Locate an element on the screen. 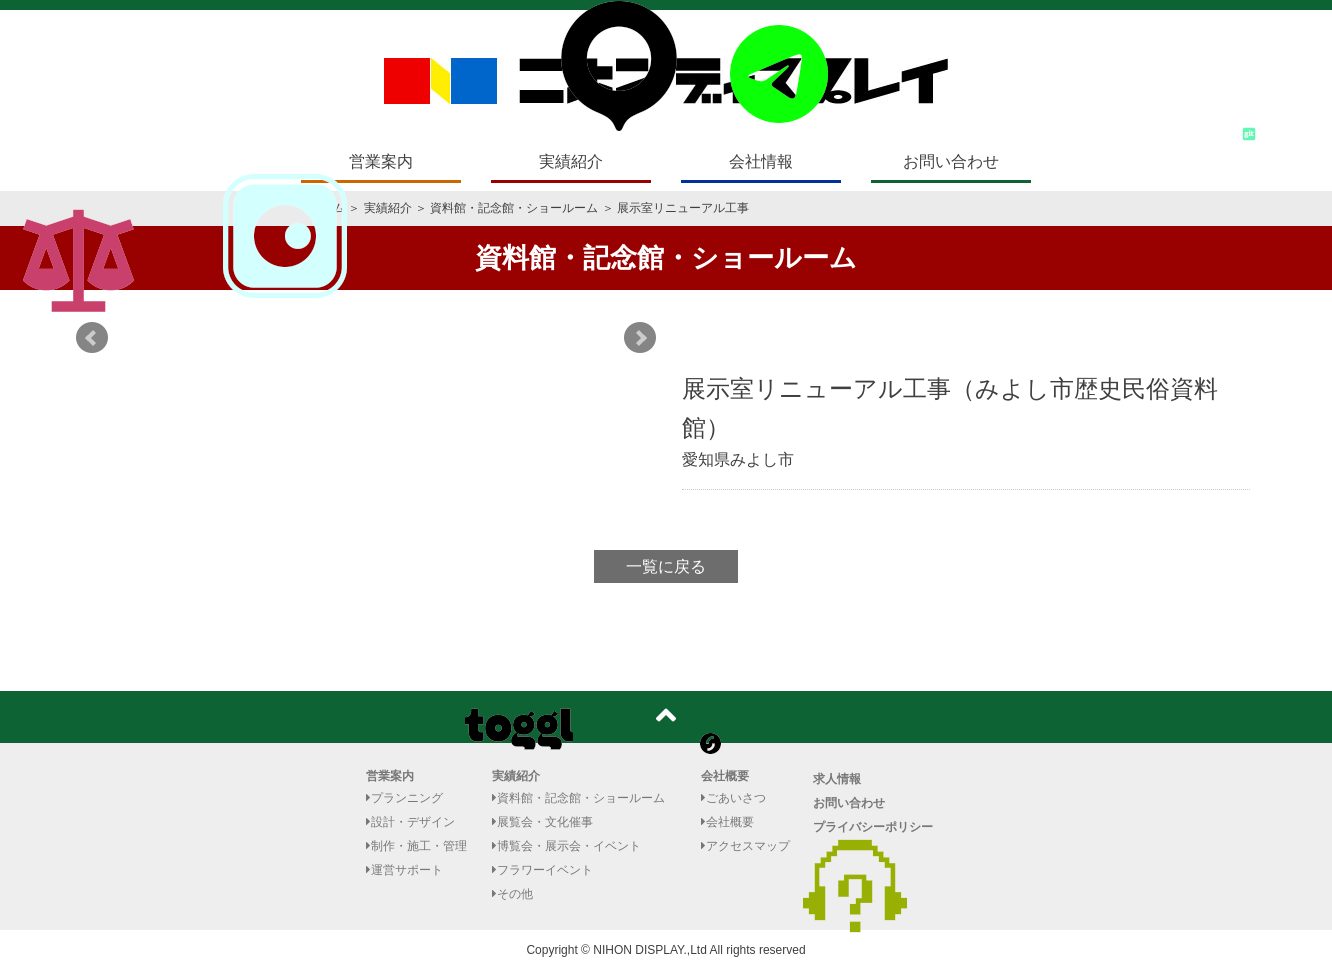 The image size is (1332, 972). git version control logo is located at coordinates (1249, 134).